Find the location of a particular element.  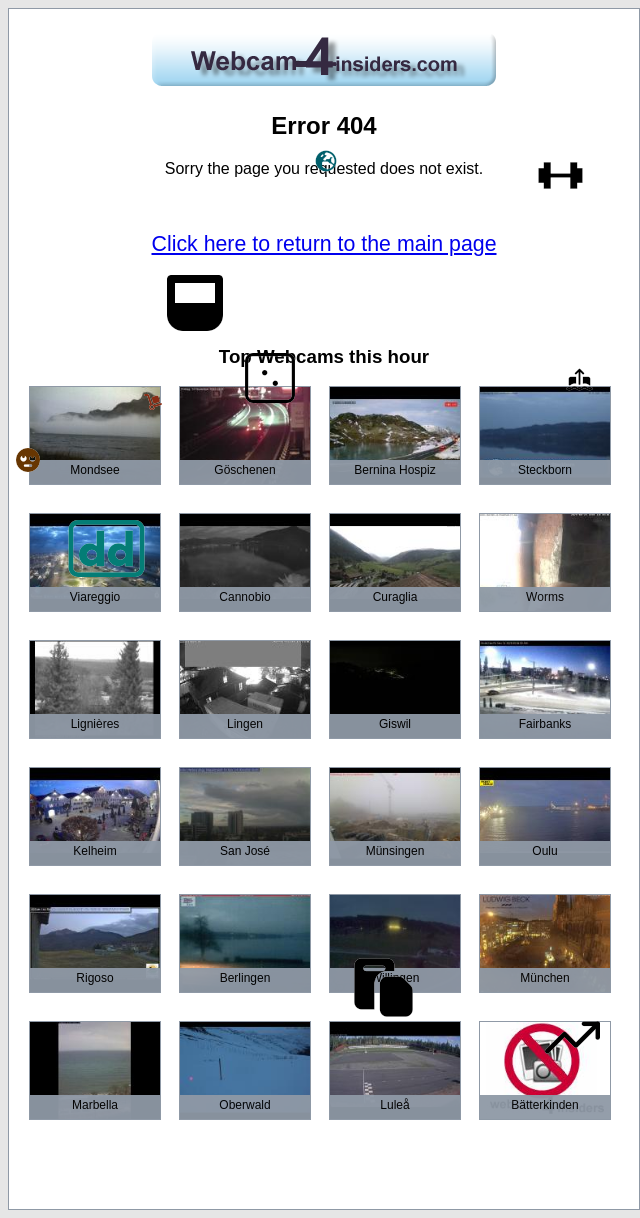

indicates rising water levels or flood warning is located at coordinates (579, 379).